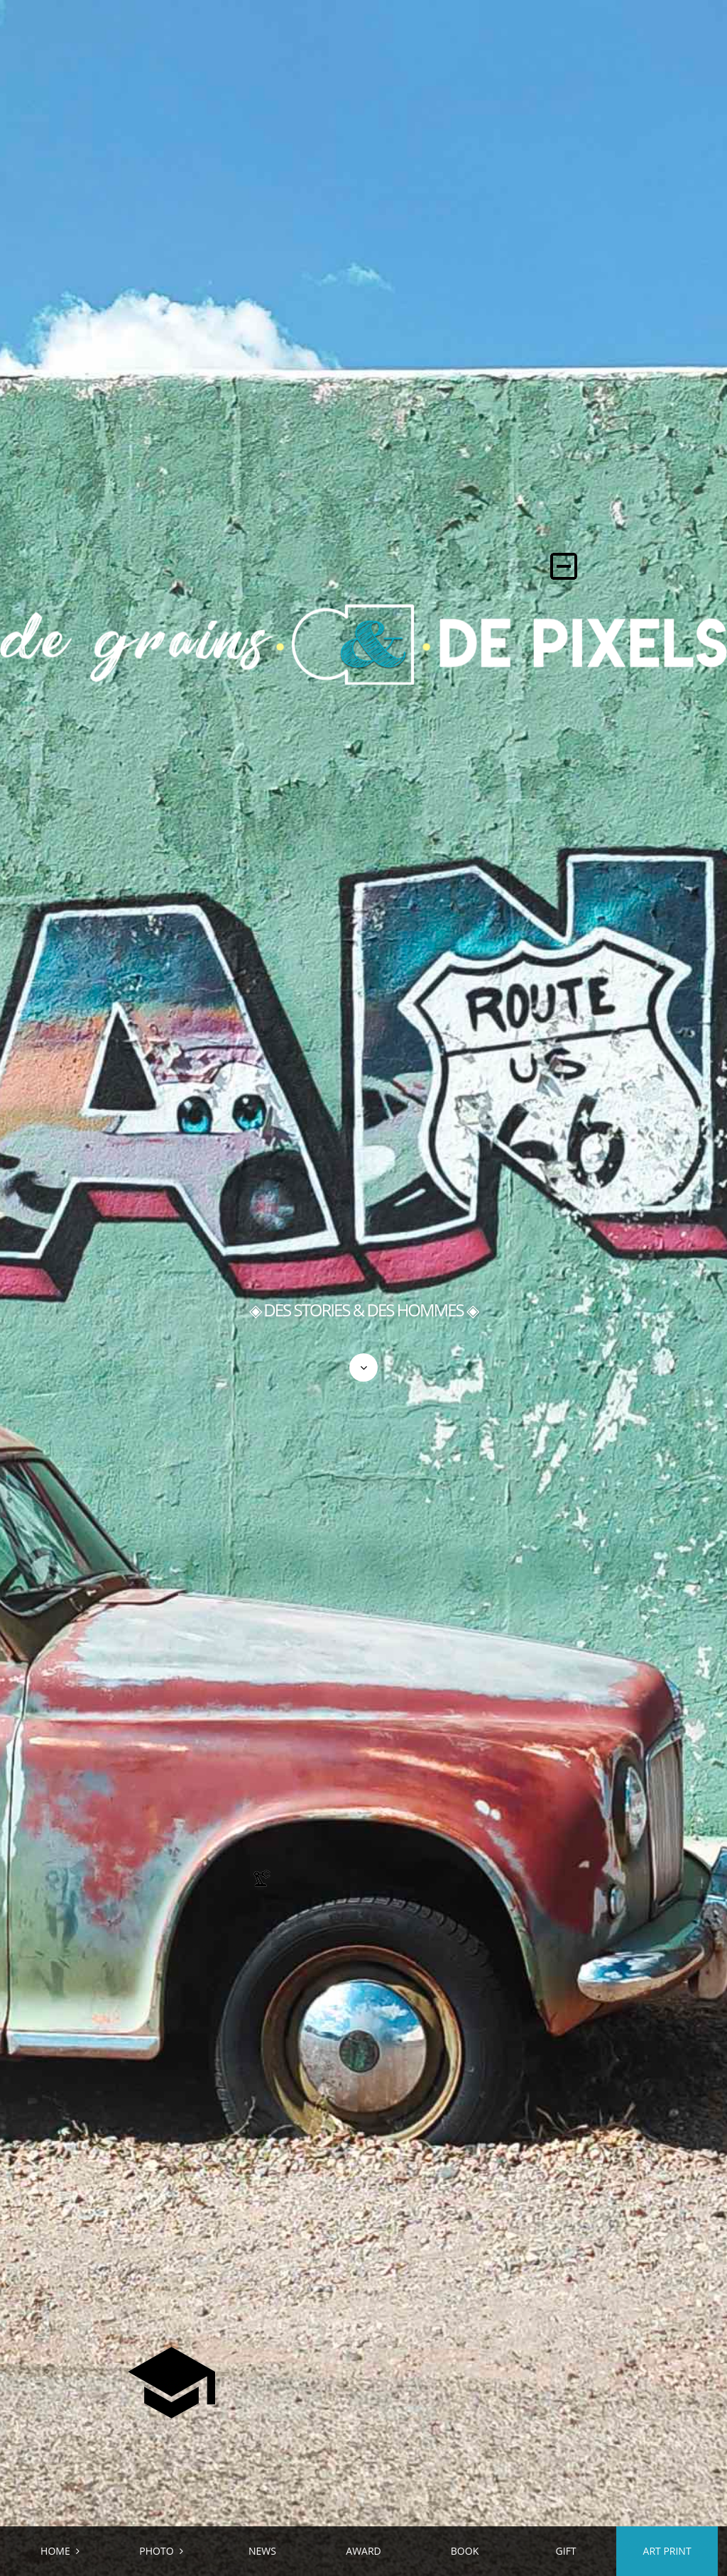 The image size is (727, 2576). Describe the element at coordinates (262, 1878) in the screenshot. I see `access manufacturing or industrial settings` at that location.